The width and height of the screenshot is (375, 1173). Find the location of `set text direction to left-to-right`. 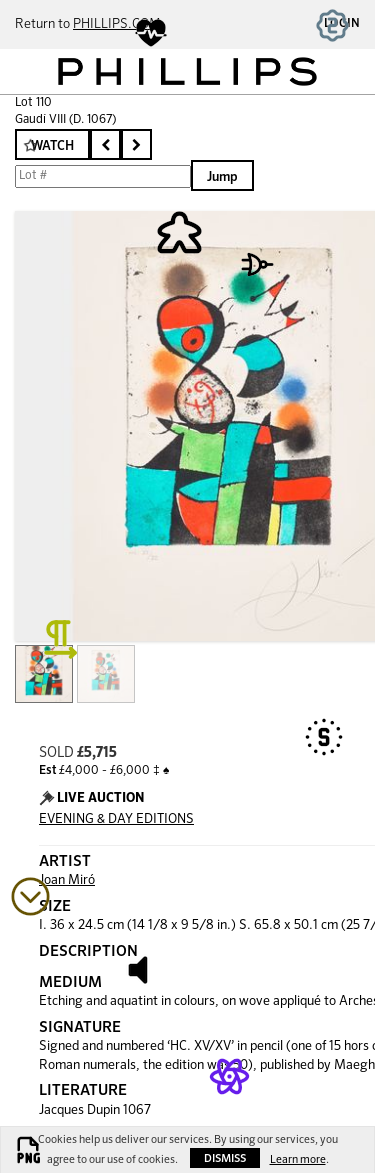

set text direction to left-to-right is located at coordinates (60, 638).